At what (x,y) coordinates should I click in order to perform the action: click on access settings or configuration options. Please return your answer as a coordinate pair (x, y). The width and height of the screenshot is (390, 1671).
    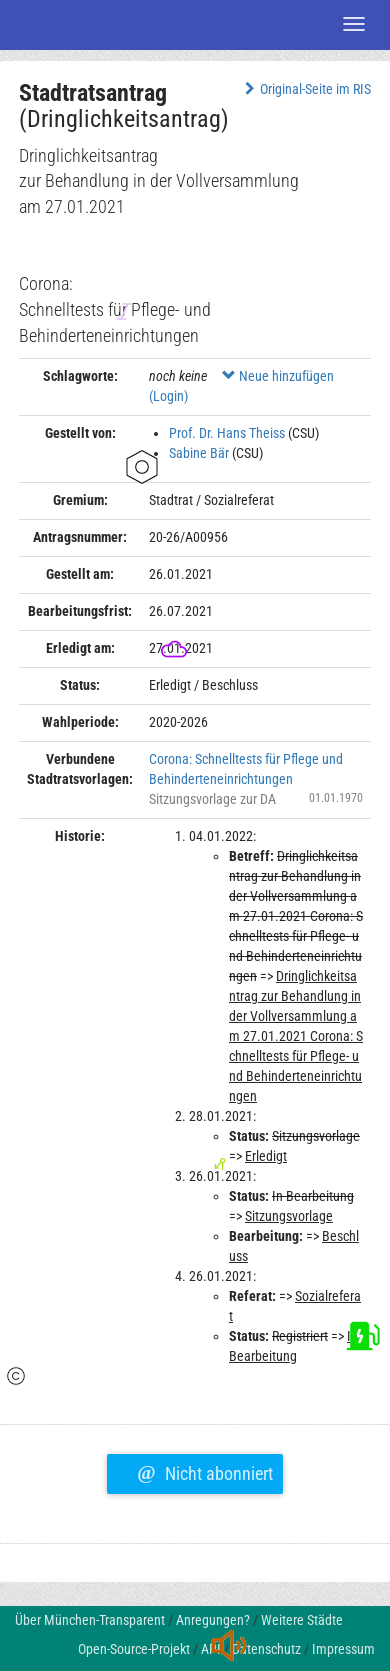
    Looking at the image, I should click on (142, 467).